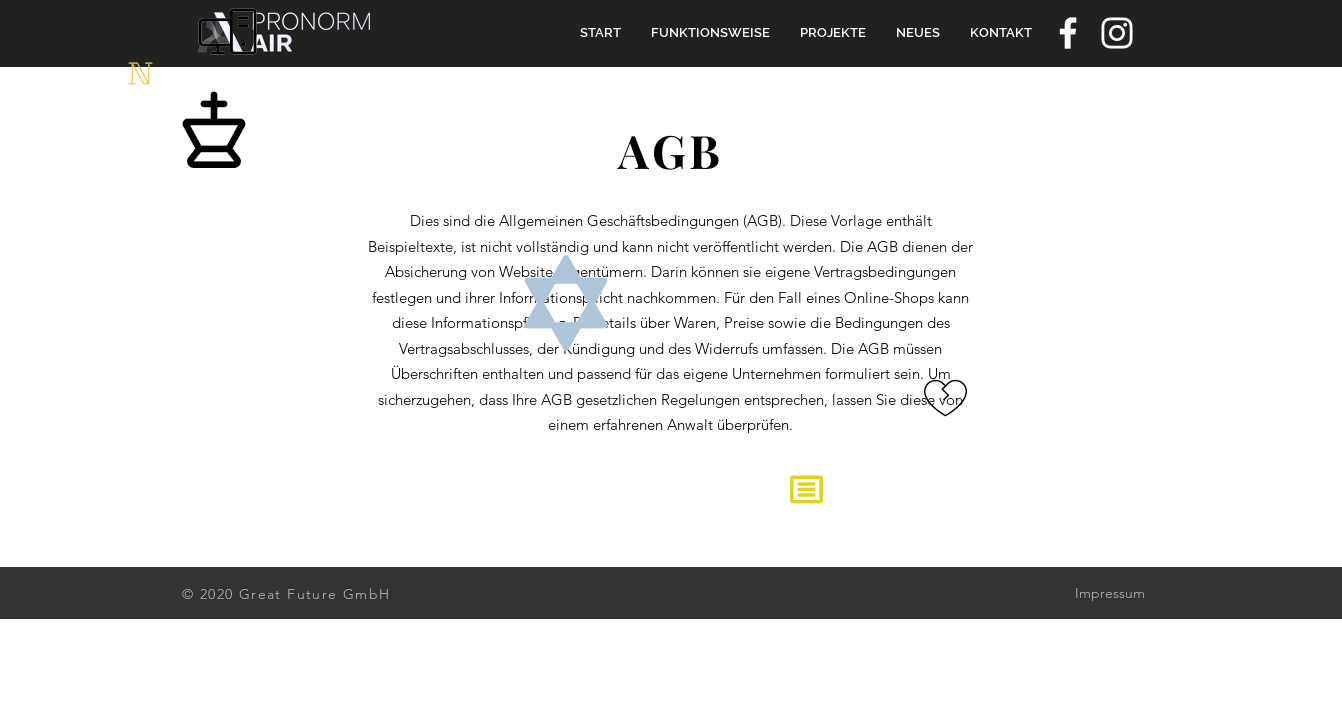  I want to click on unlike or remove from favorites, so click(945, 396).